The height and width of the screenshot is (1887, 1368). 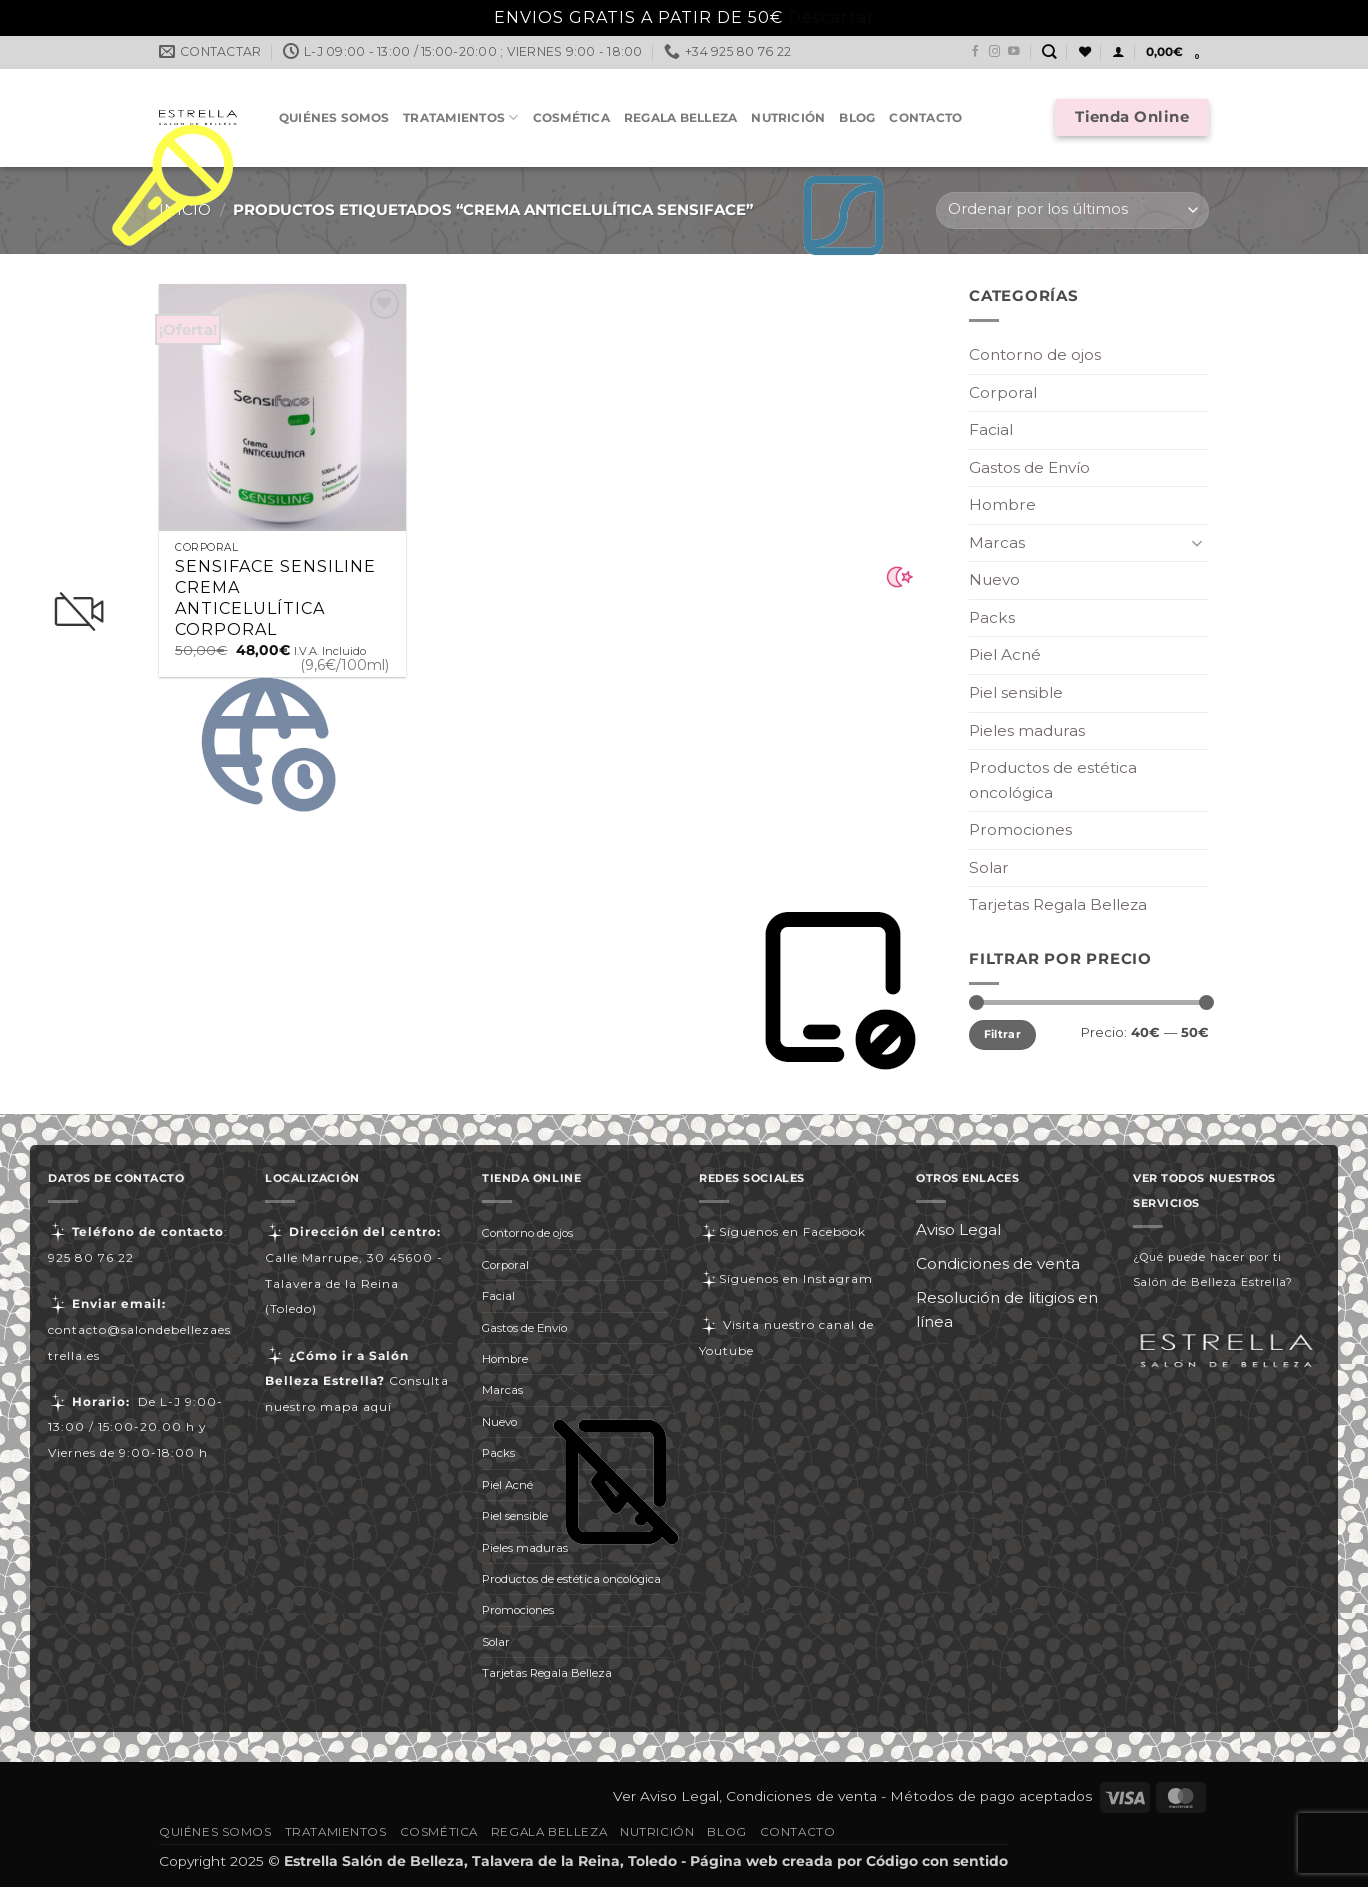 What do you see at coordinates (899, 577) in the screenshot?
I see `indicates islamic religious content or settings` at bounding box center [899, 577].